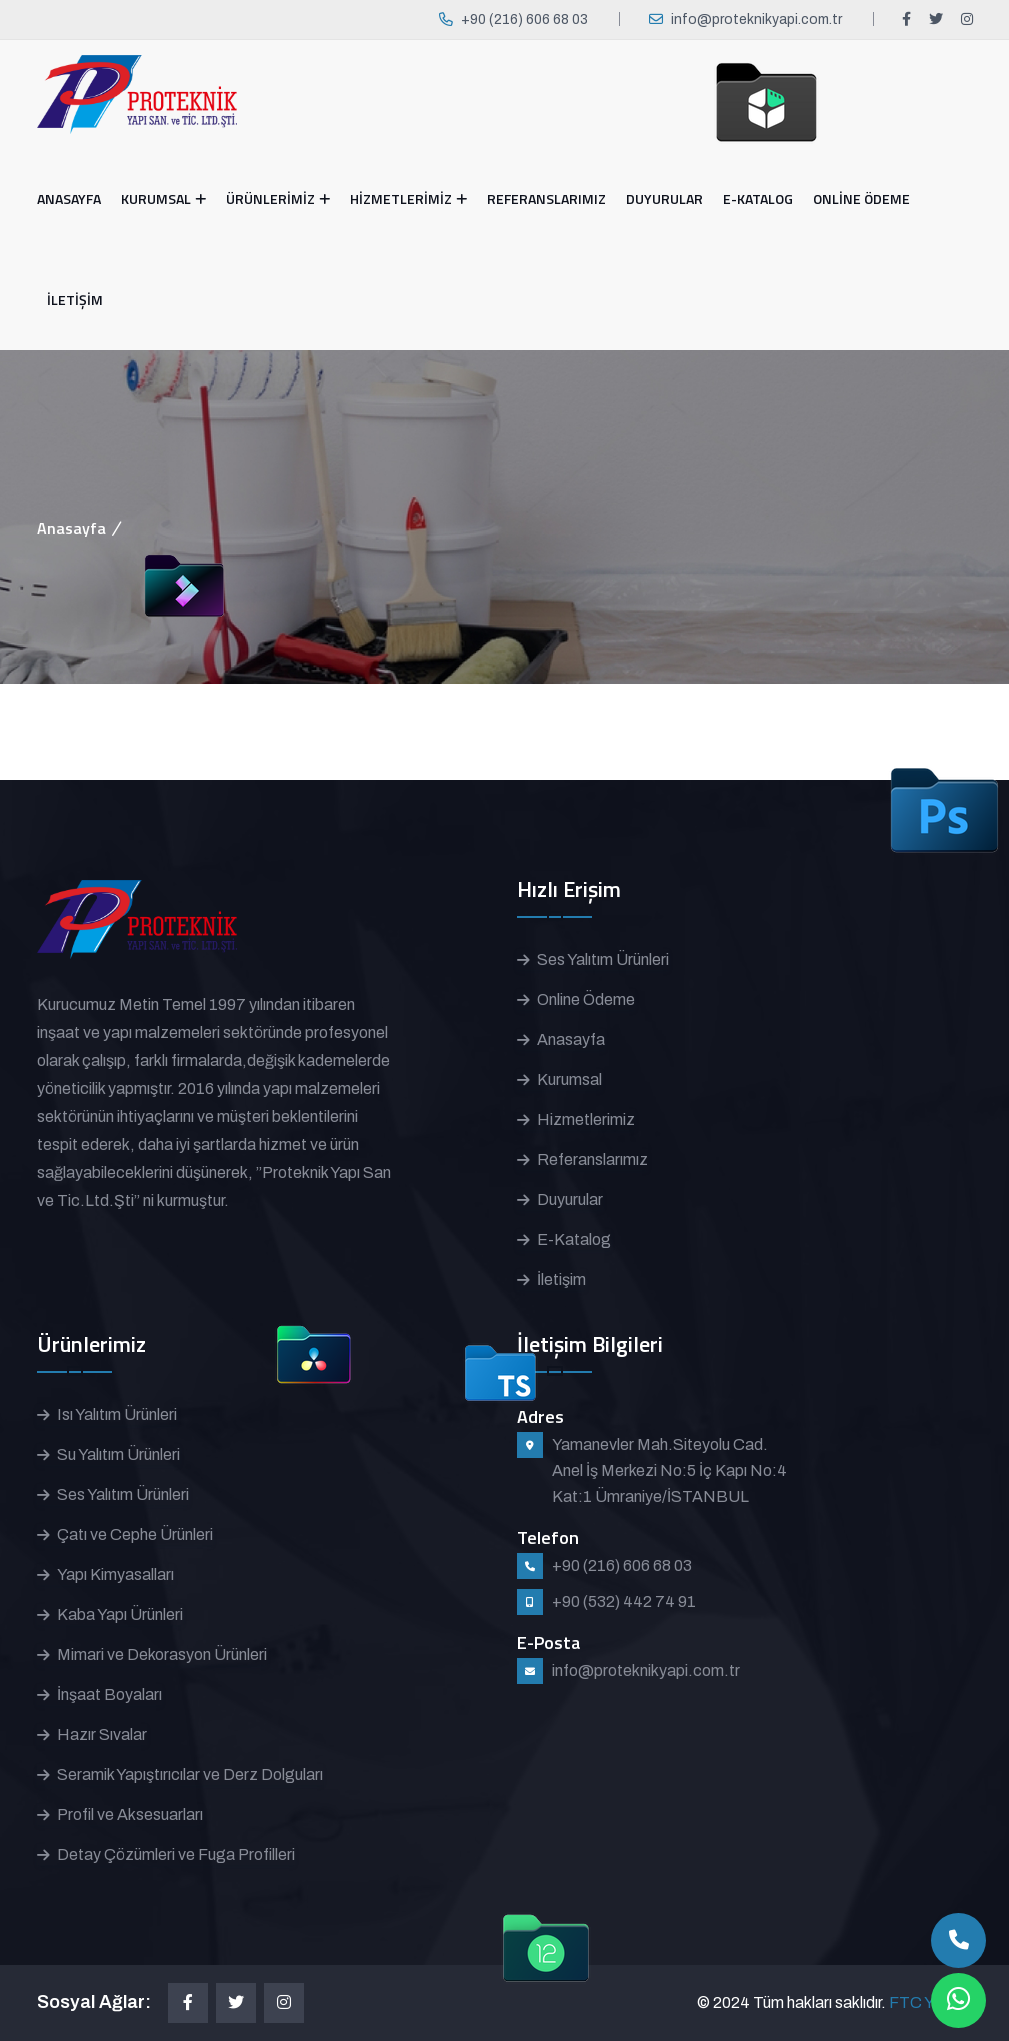  I want to click on open wondershare filmstock assets folder, so click(766, 105).